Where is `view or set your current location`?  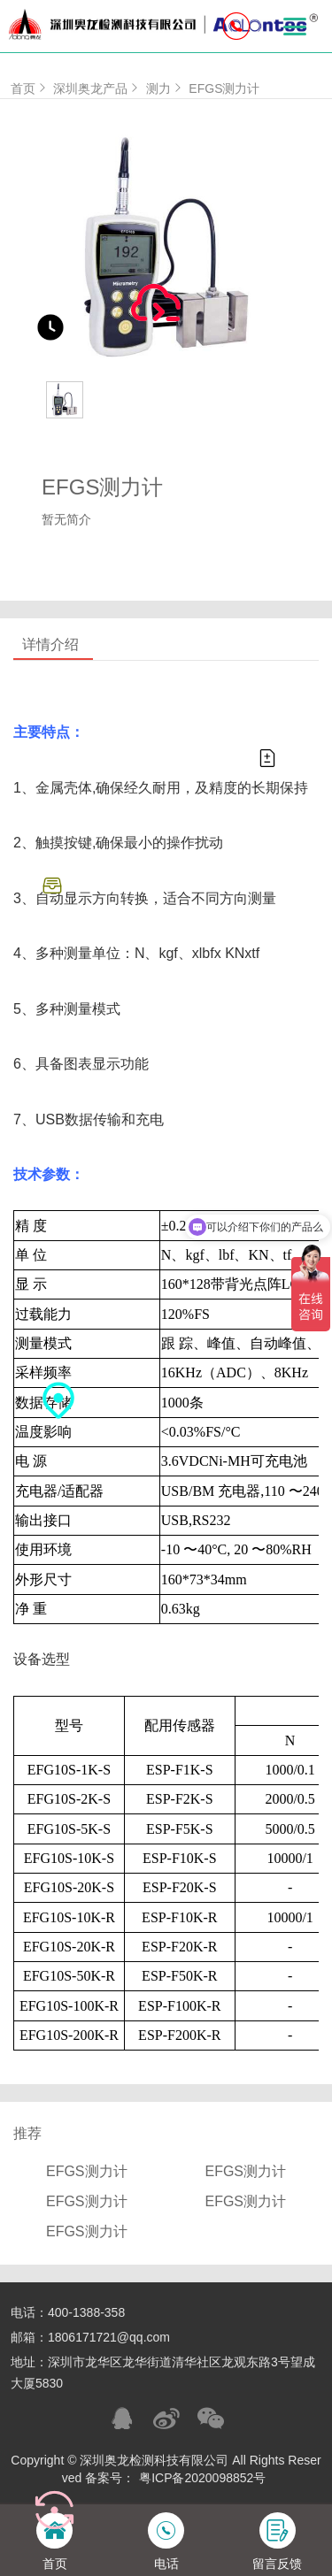 view or set your current location is located at coordinates (58, 1400).